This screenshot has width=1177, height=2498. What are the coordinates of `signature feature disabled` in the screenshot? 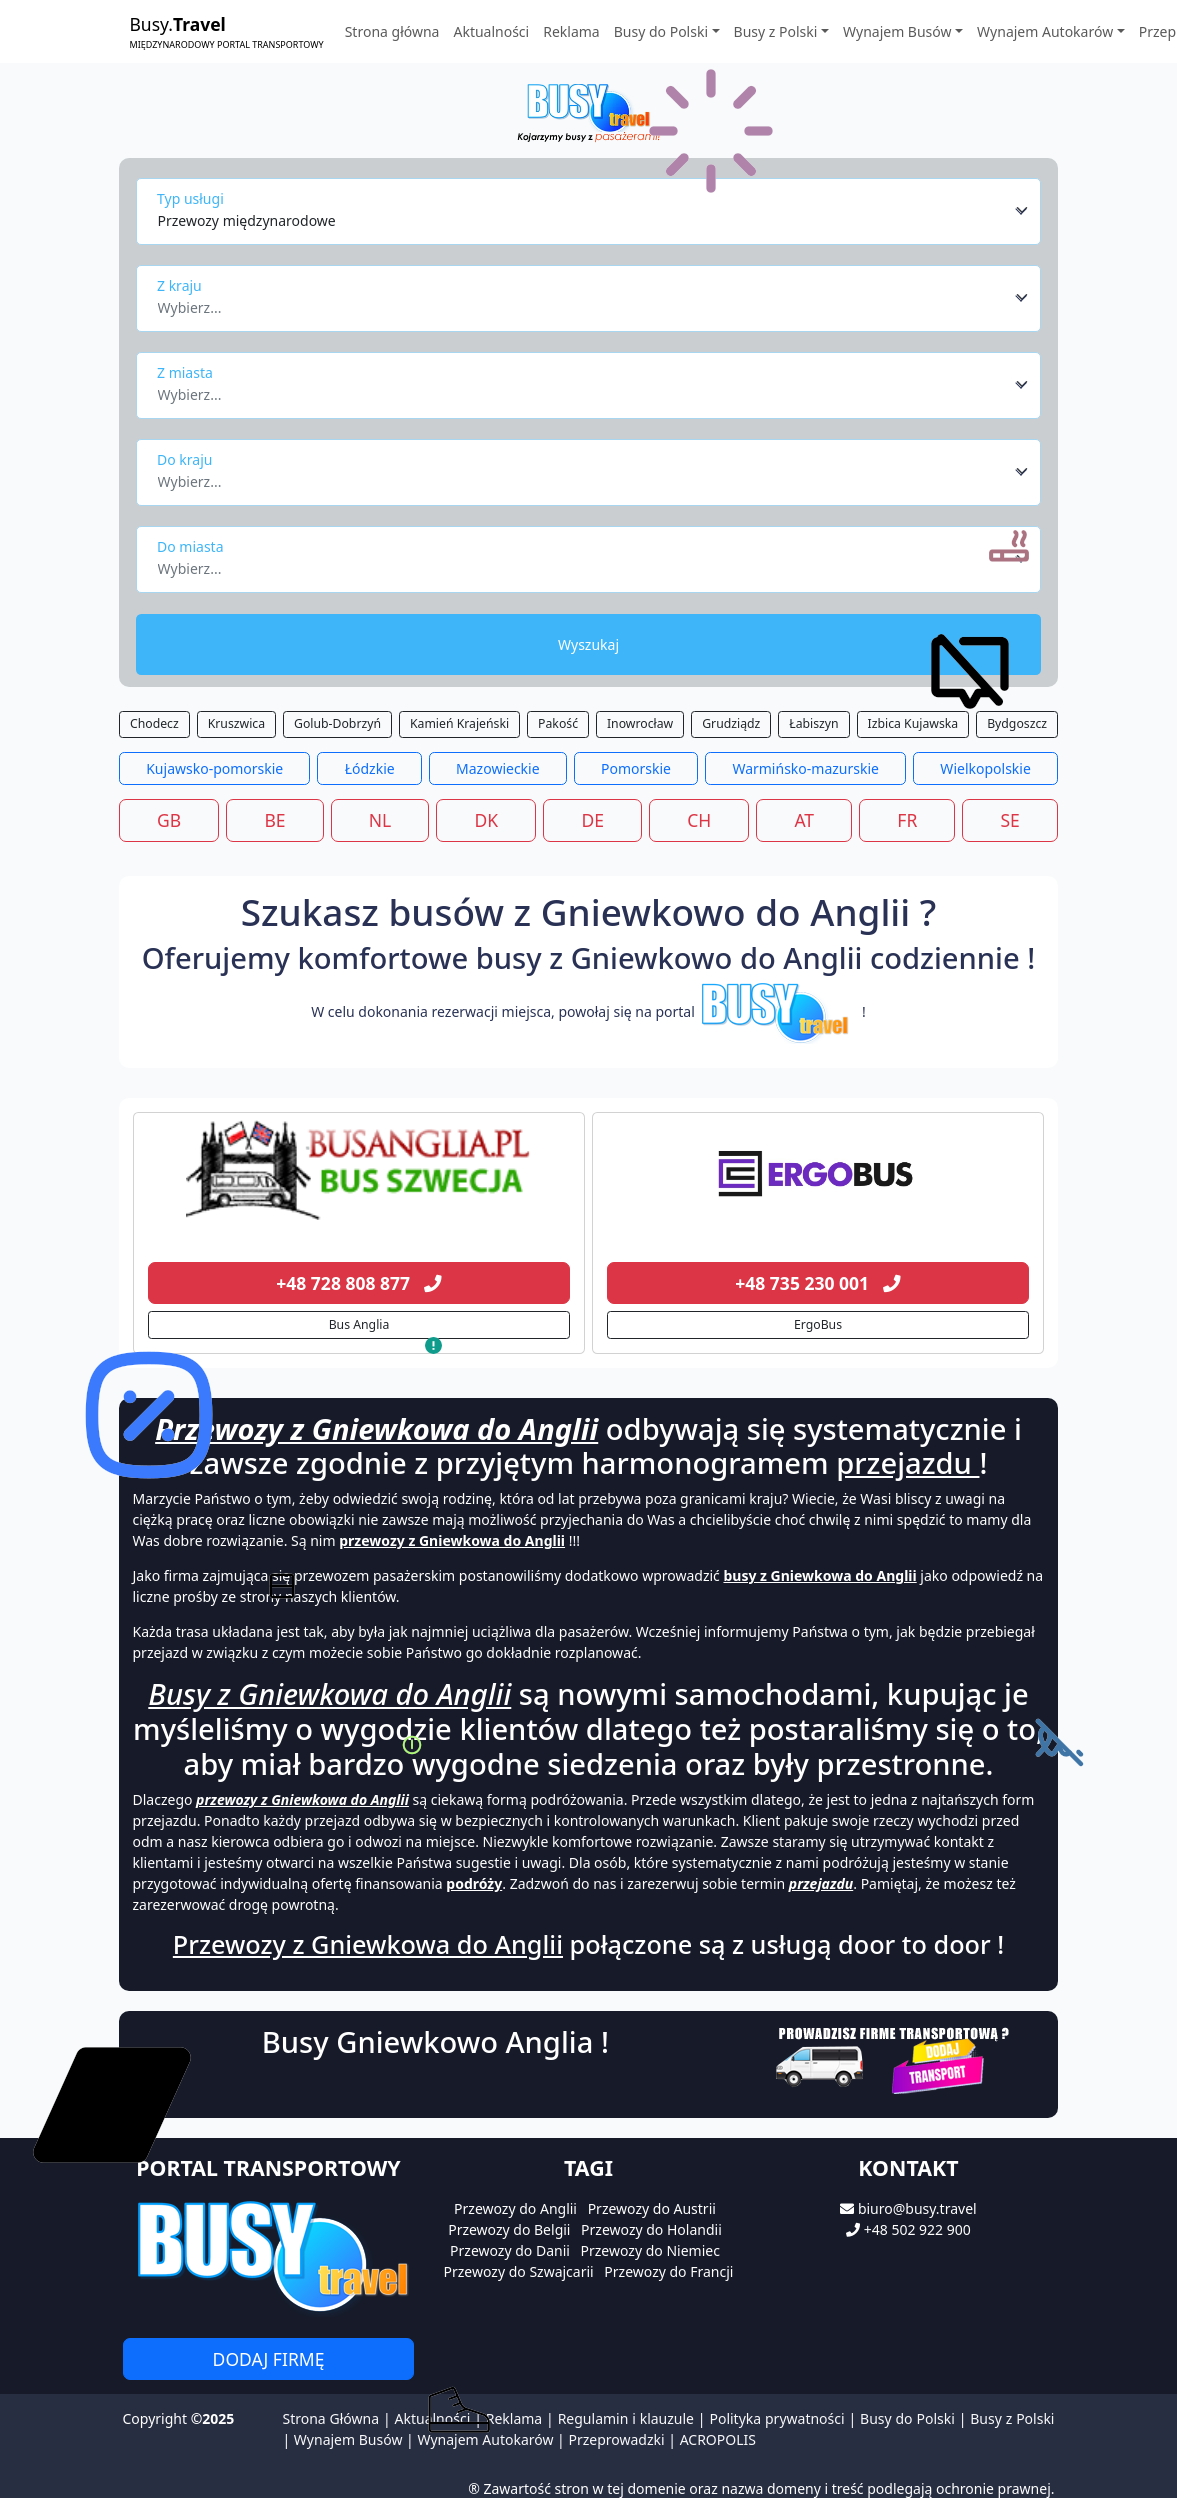 It's located at (1059, 1742).